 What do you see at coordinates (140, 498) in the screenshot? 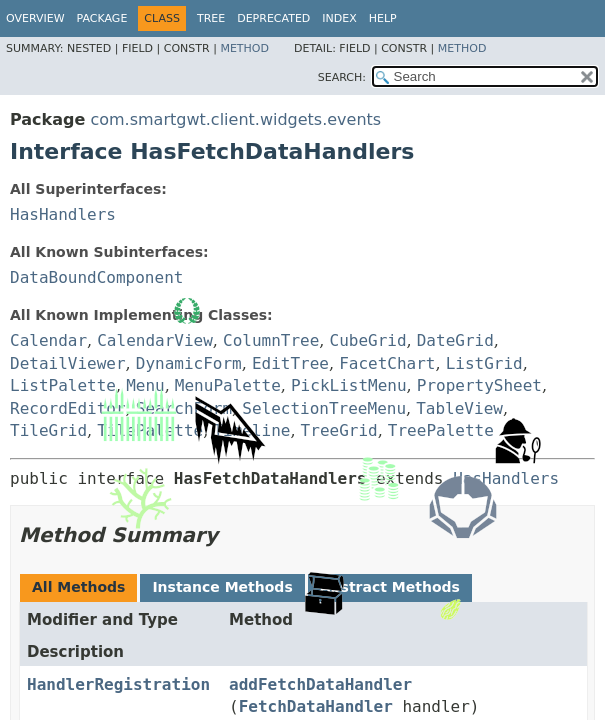
I see `access coral reef or marine life content` at bounding box center [140, 498].